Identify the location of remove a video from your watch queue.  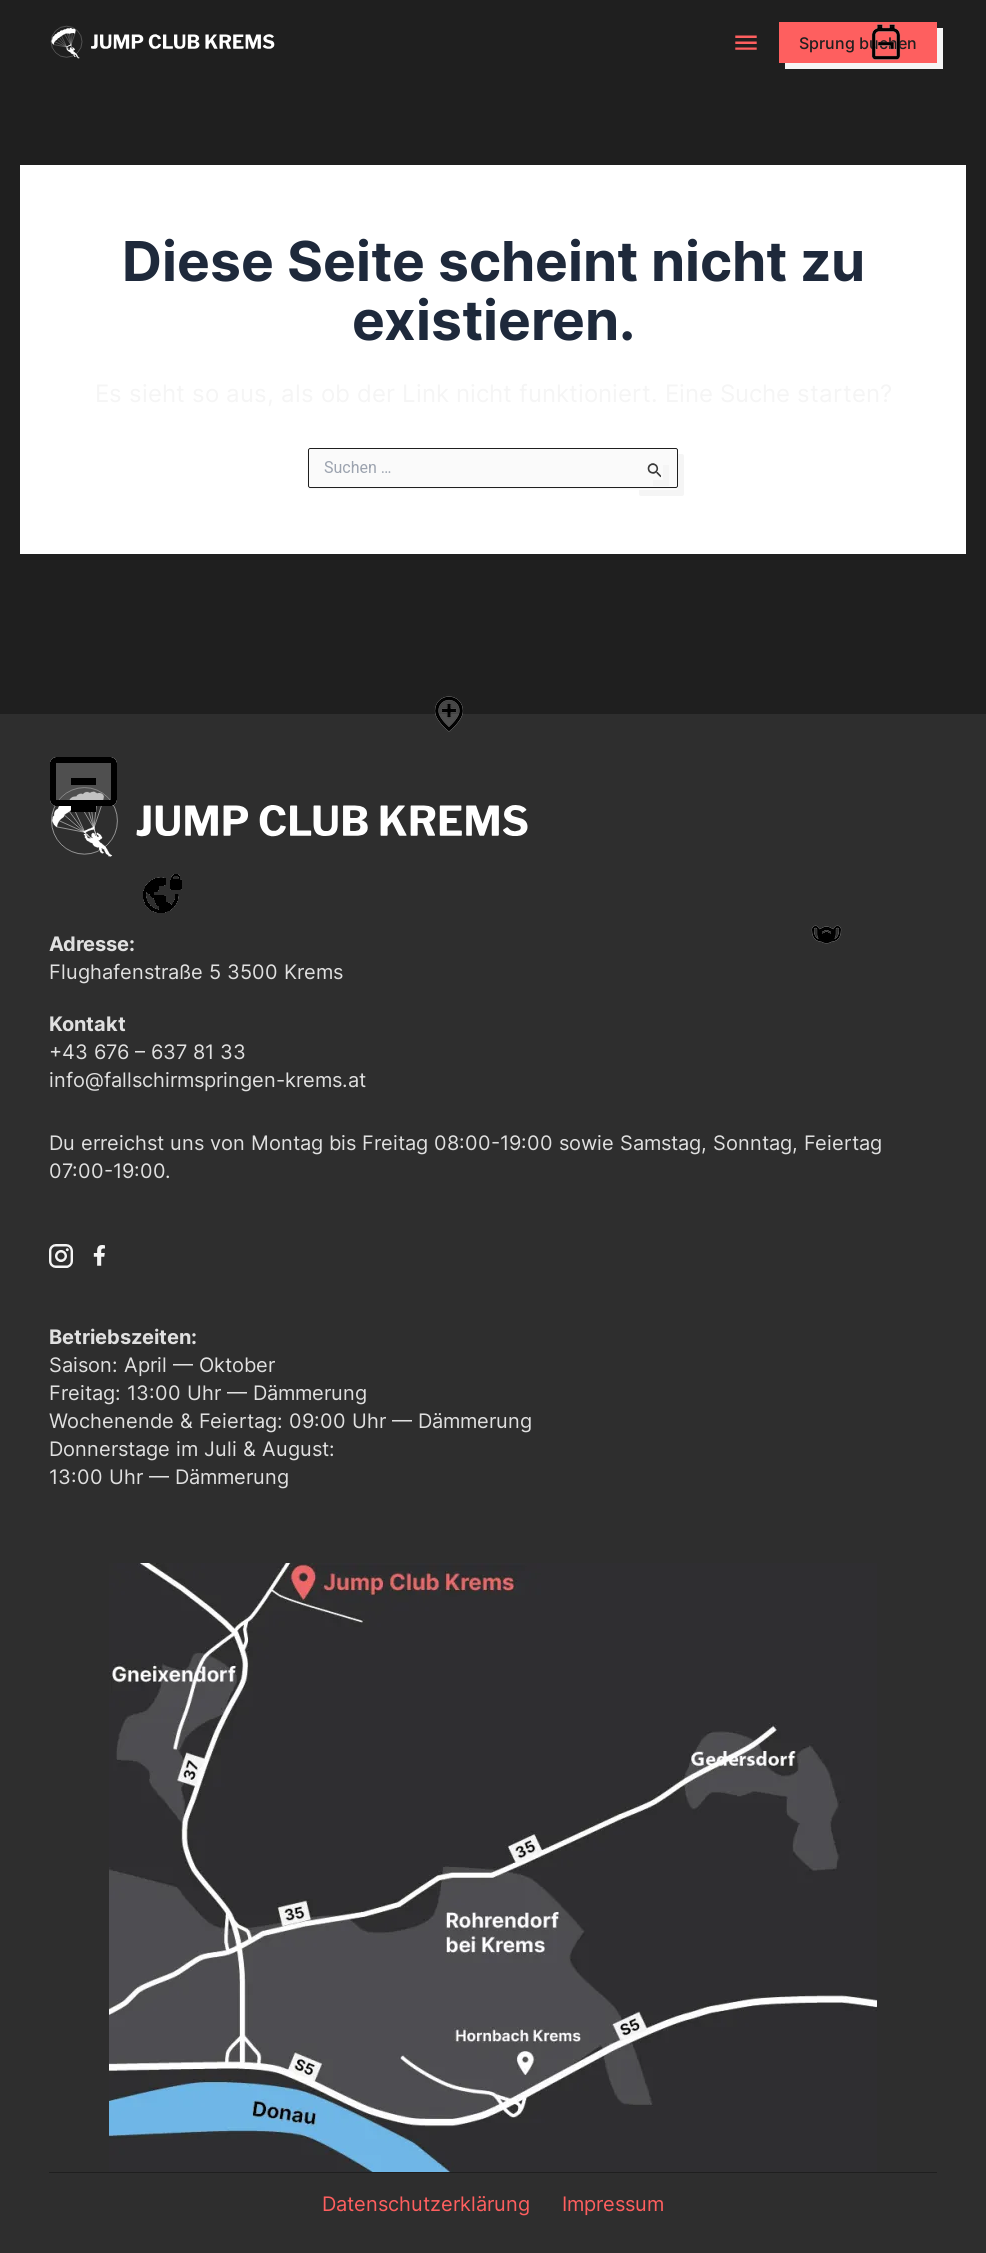
(83, 784).